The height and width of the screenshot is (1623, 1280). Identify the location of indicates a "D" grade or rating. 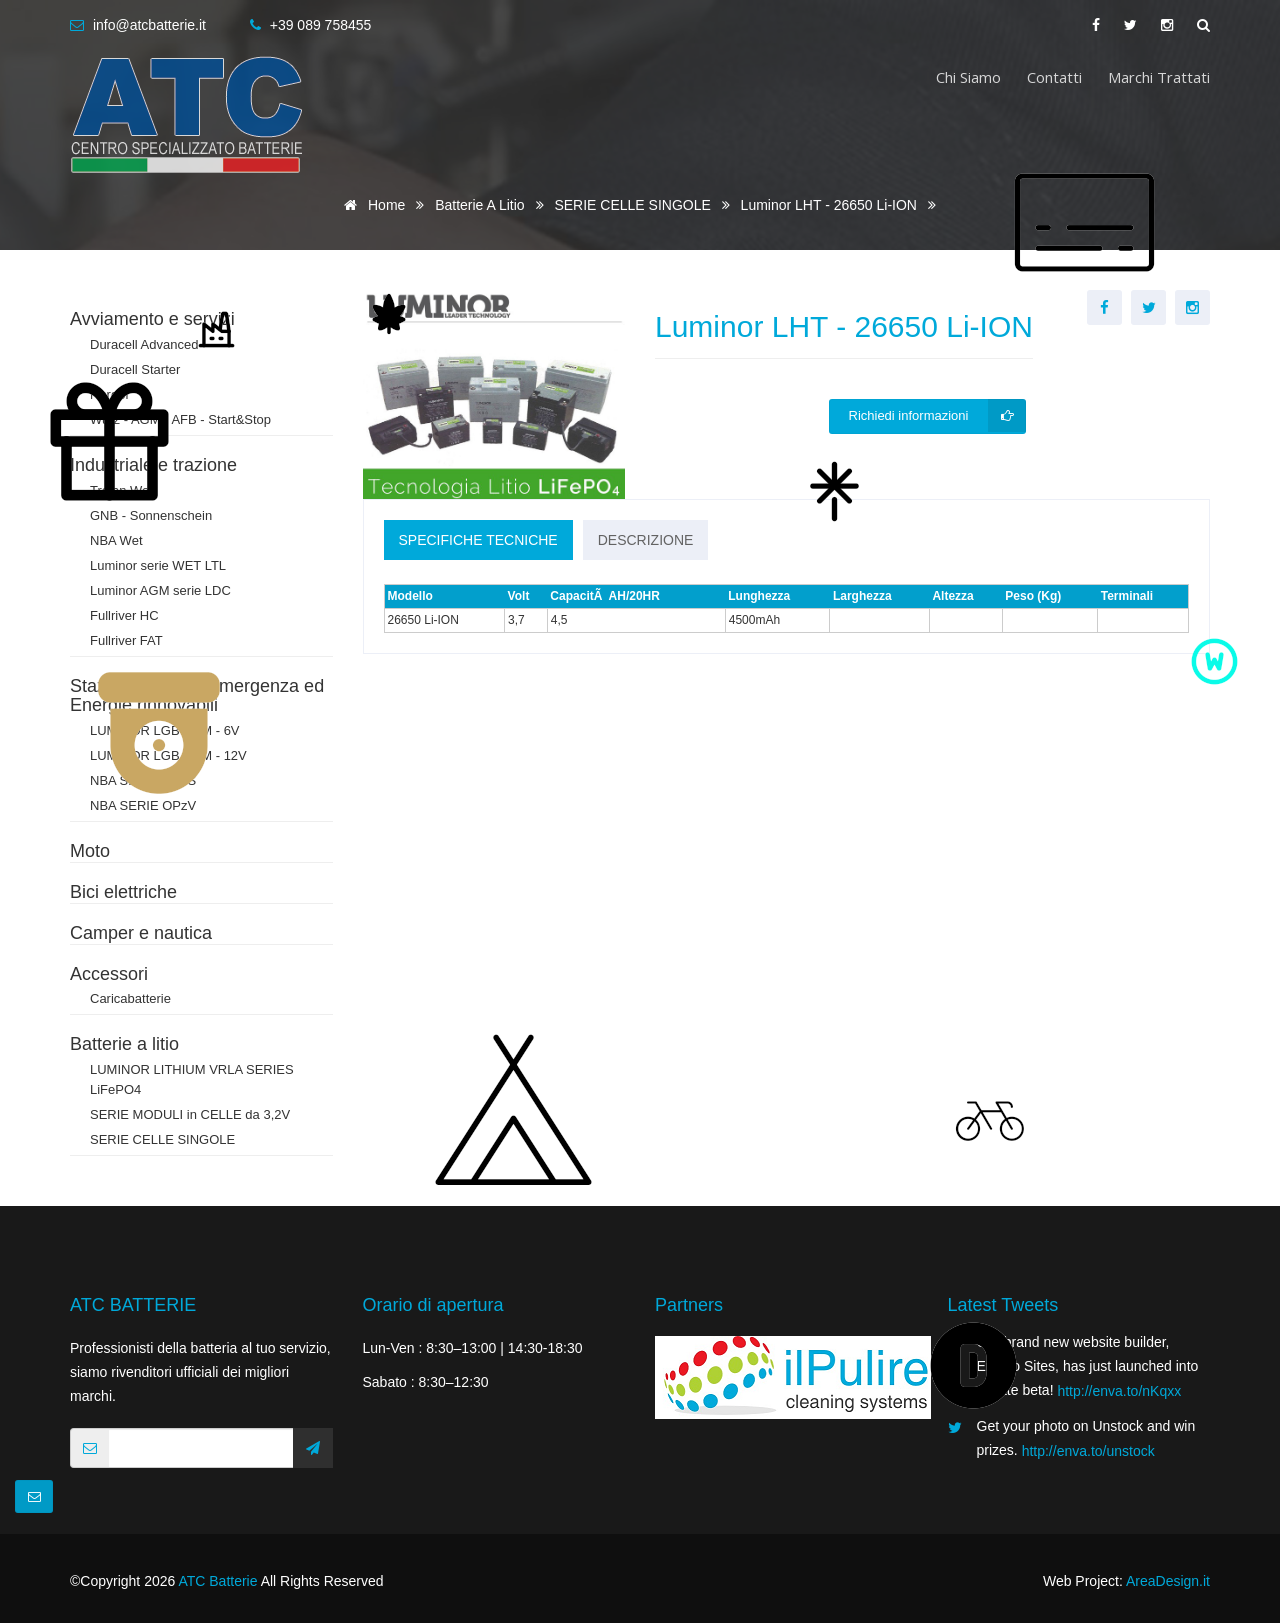
(973, 1365).